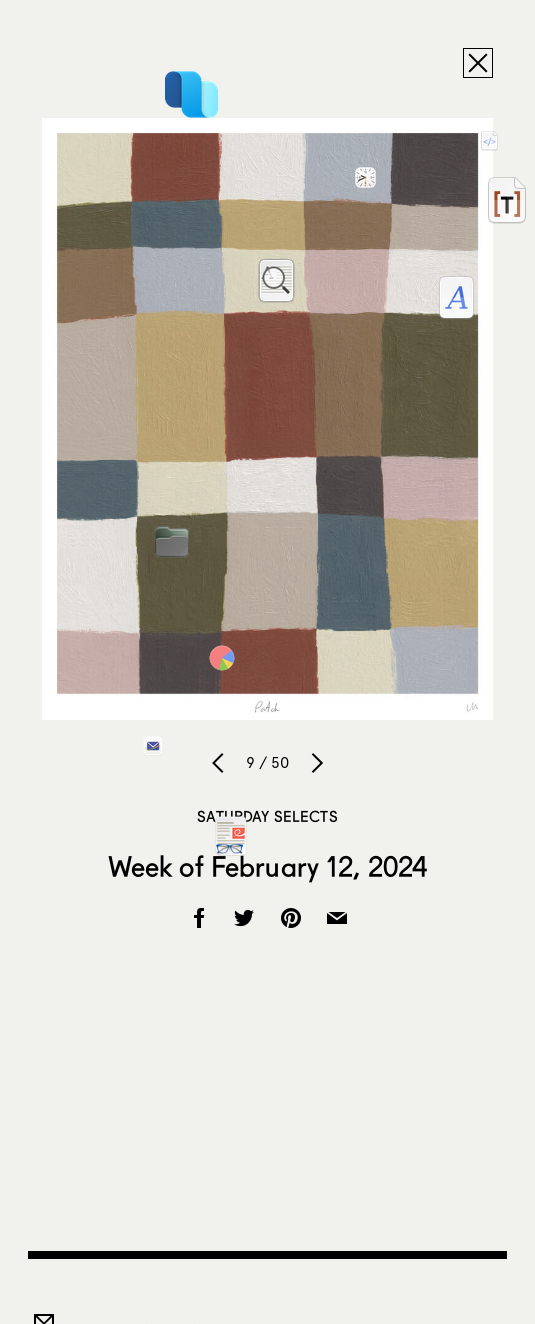 This screenshot has height=1324, width=535. Describe the element at coordinates (172, 541) in the screenshot. I see `indicates a valid drop target for dragging files` at that location.